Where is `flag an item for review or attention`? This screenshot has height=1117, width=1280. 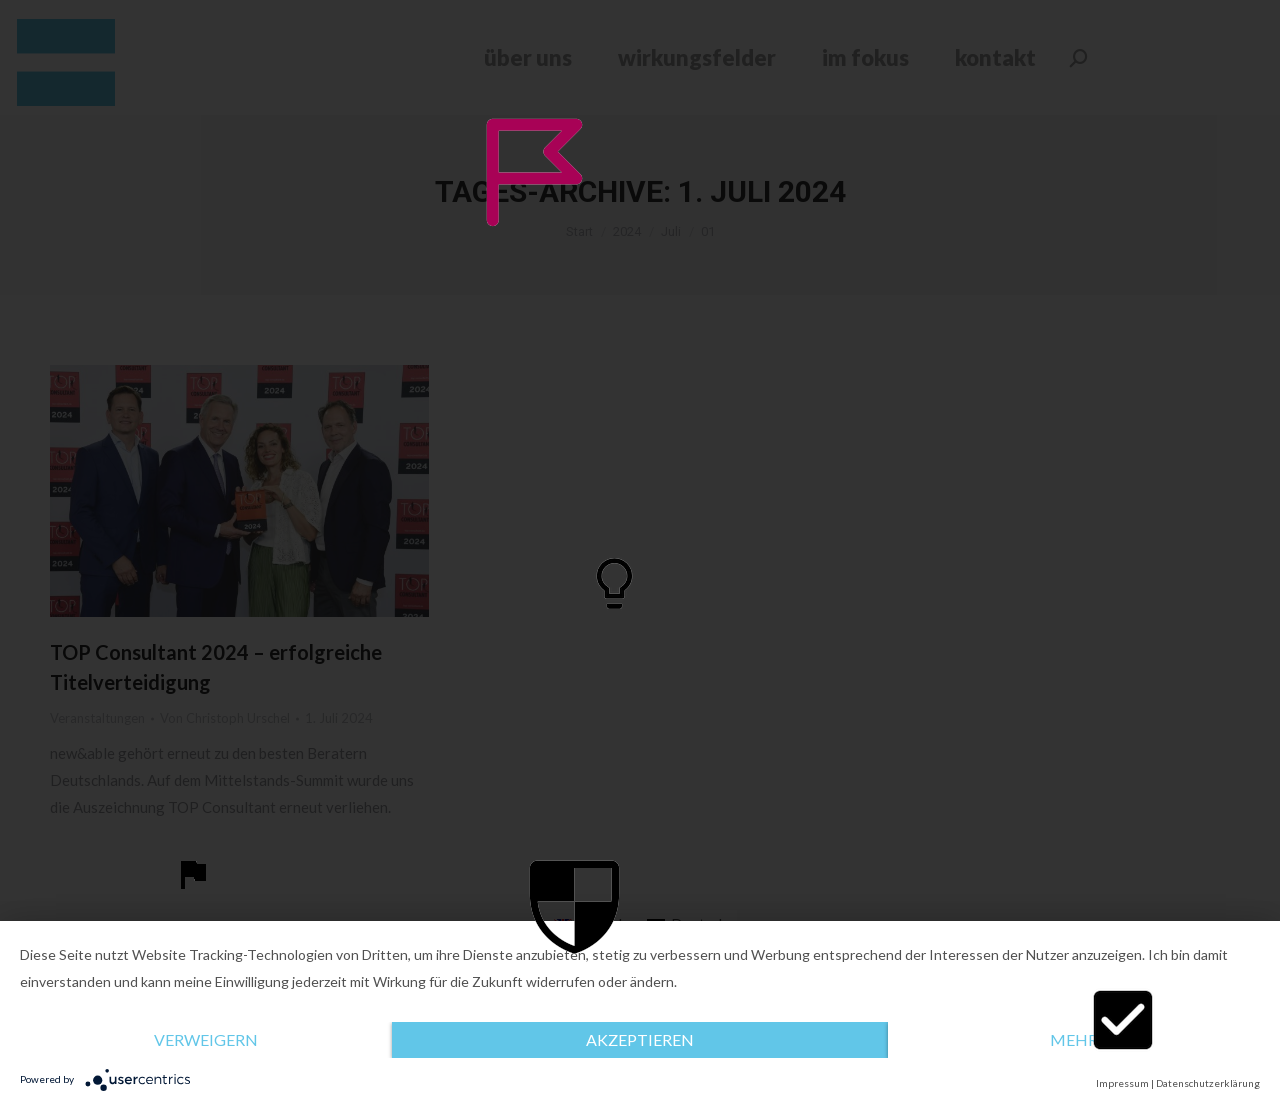
flag an item for review or attention is located at coordinates (534, 166).